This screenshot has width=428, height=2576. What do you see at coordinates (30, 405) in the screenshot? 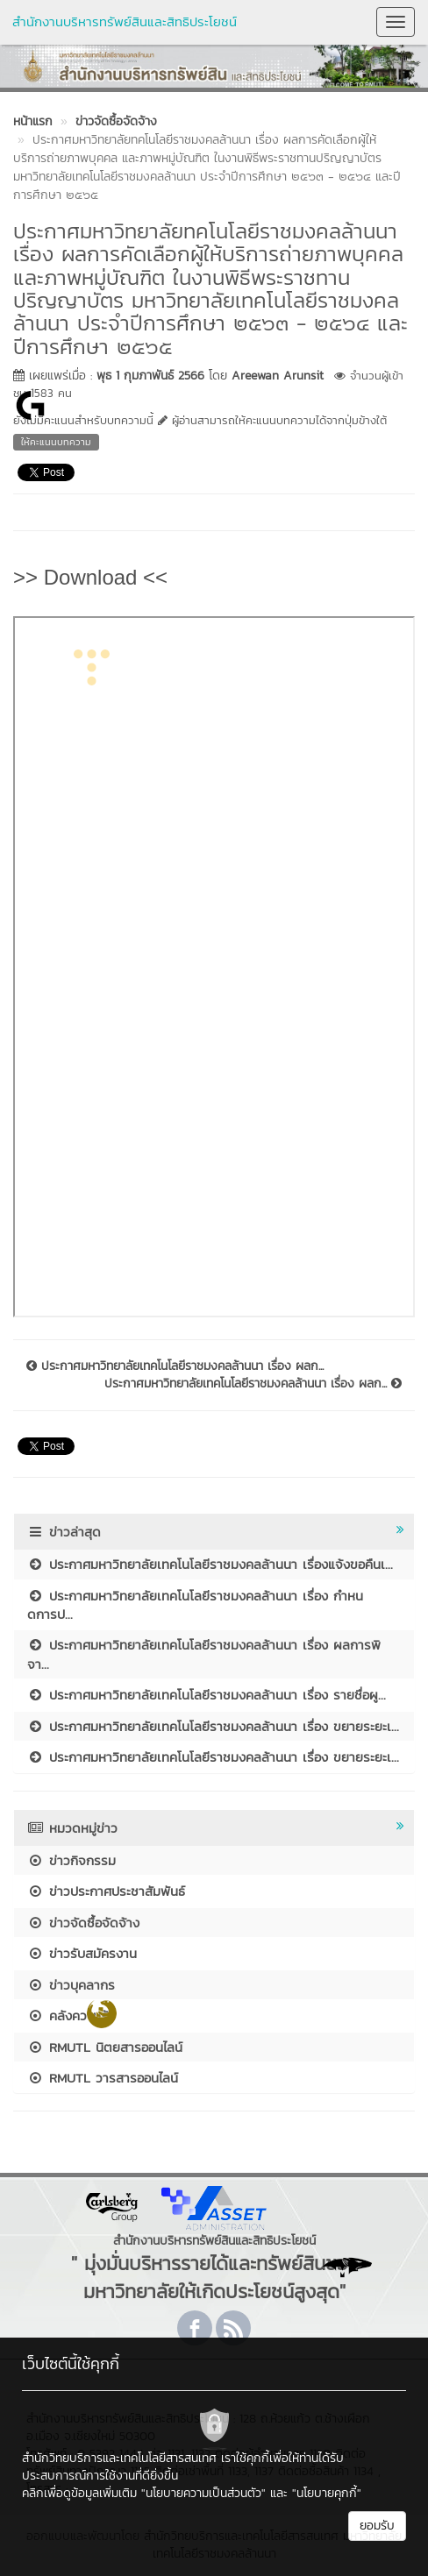
I see `logitech g gaming brand logo` at bounding box center [30, 405].